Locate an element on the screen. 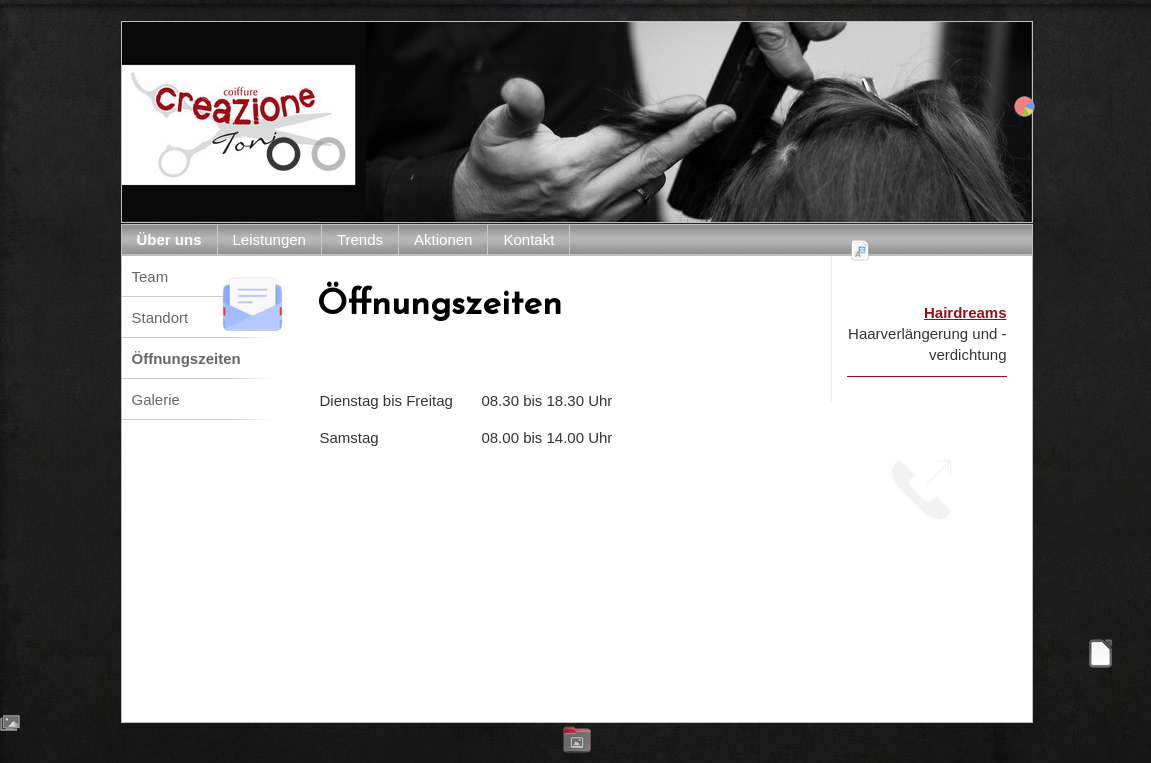 The width and height of the screenshot is (1151, 763). connect your flickr account is located at coordinates (306, 154).